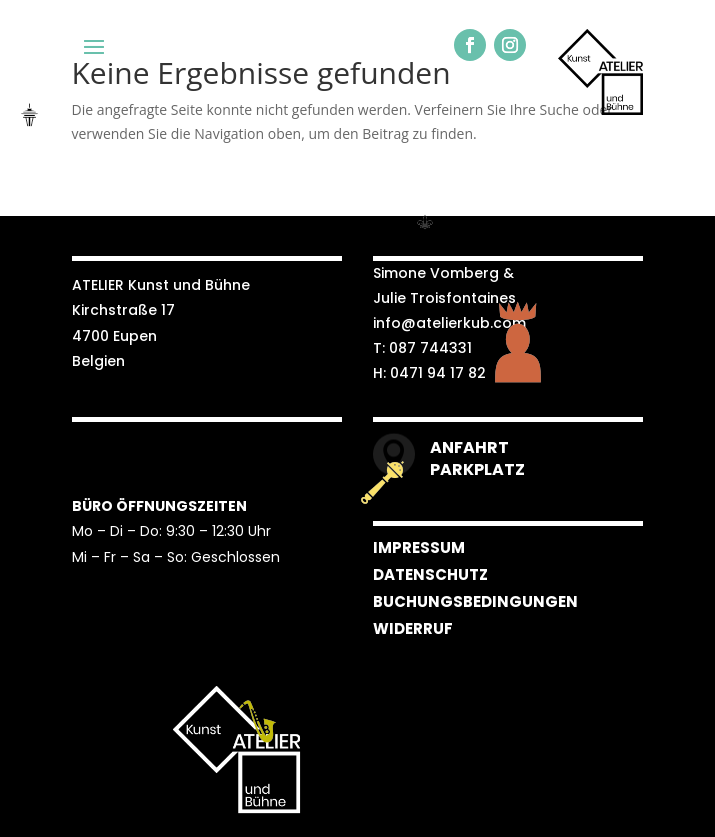  What do you see at coordinates (382, 482) in the screenshot?
I see `select holy water sprinkler item` at bounding box center [382, 482].